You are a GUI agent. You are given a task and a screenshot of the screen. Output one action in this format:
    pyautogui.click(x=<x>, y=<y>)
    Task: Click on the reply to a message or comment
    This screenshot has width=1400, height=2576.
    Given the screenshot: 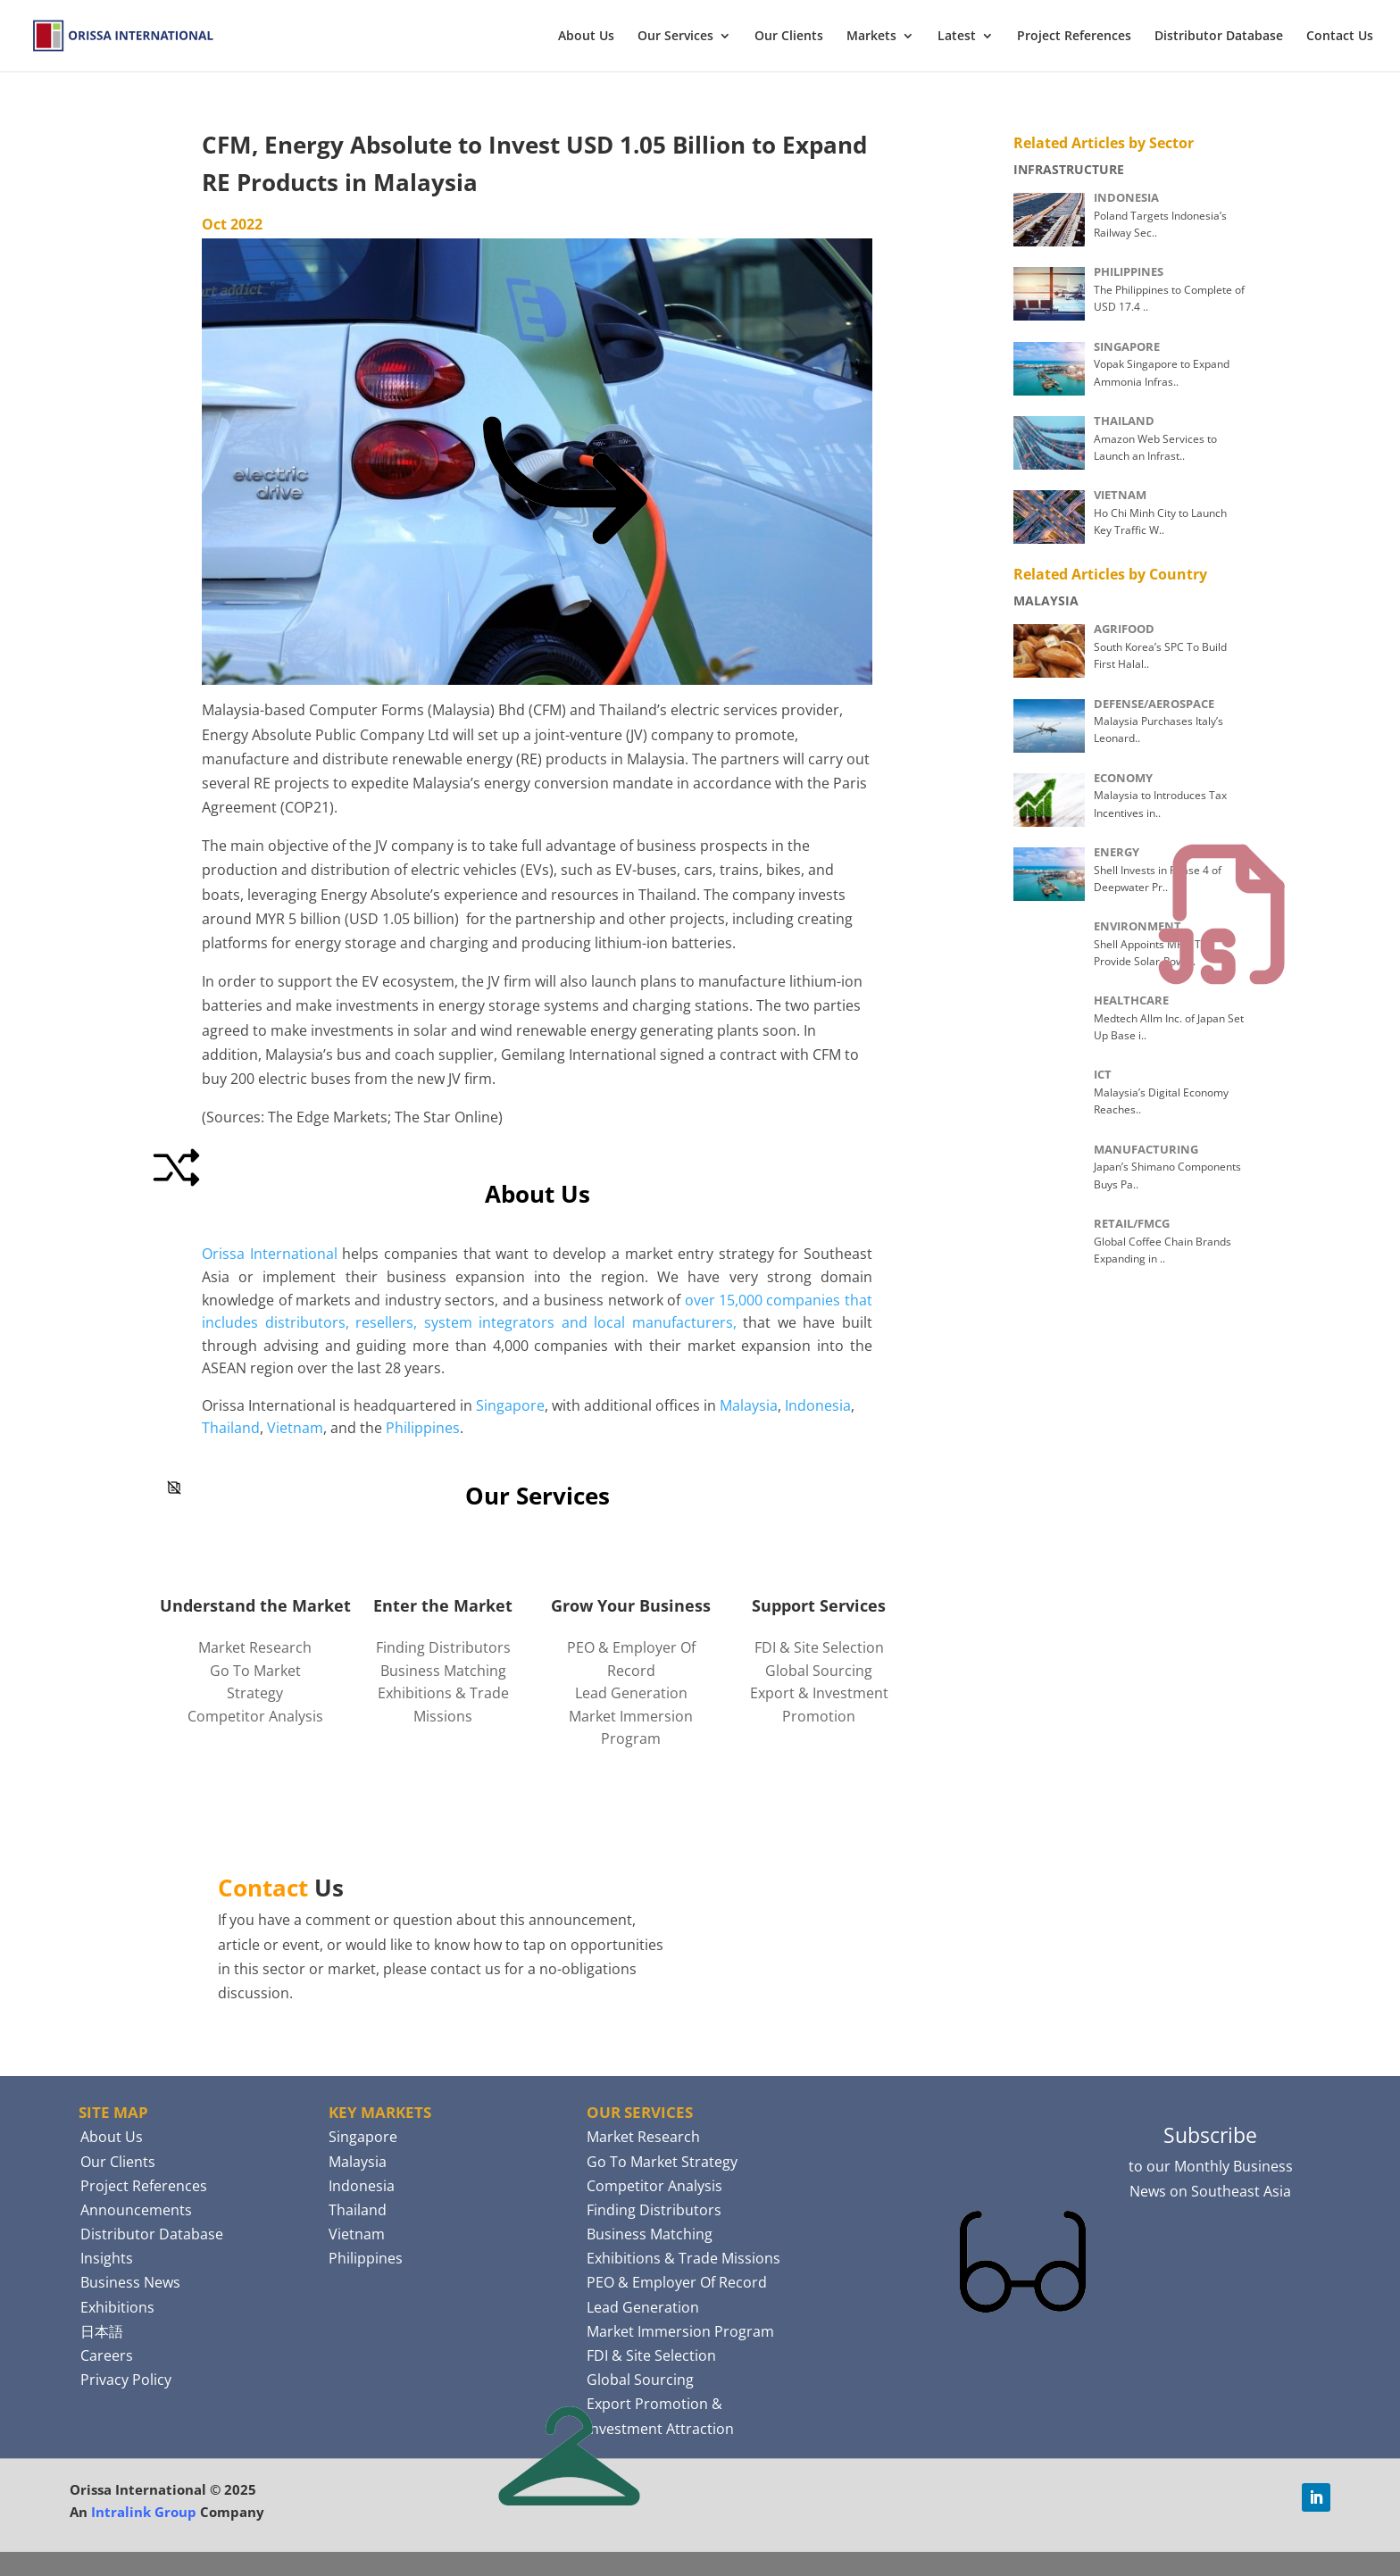 What is the action you would take?
    pyautogui.click(x=565, y=480)
    